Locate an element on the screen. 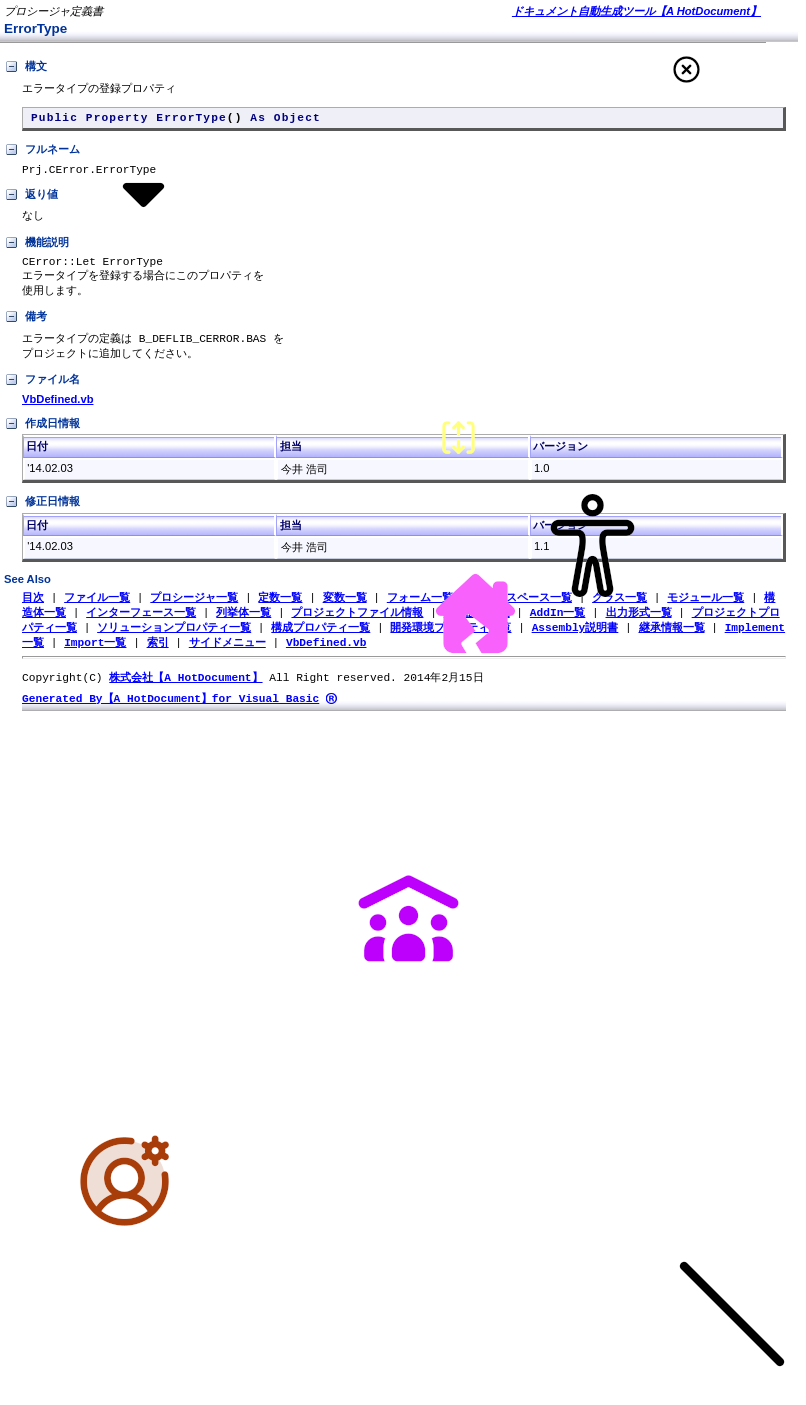  indicates a disabled or unavailable feature is located at coordinates (732, 1314).